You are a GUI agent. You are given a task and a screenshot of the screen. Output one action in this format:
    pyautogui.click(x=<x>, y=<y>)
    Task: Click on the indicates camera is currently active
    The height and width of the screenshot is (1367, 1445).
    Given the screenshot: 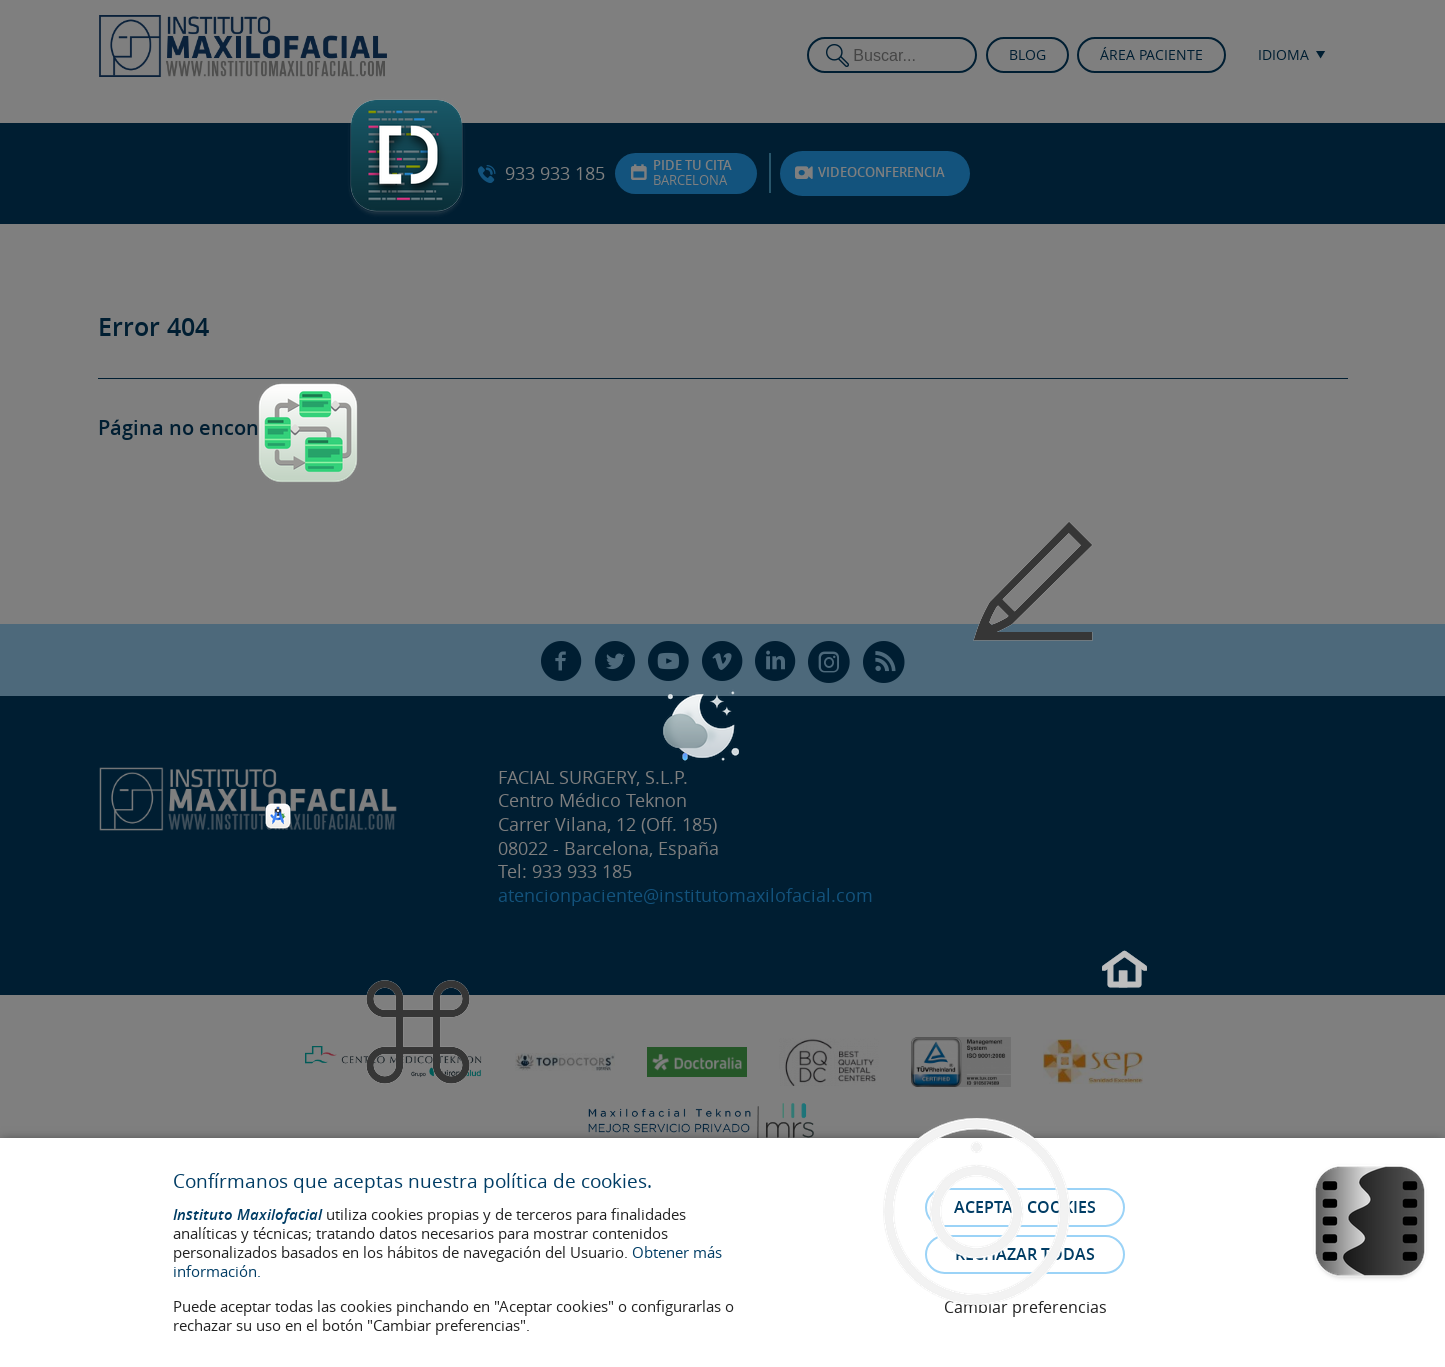 What is the action you would take?
    pyautogui.click(x=976, y=1211)
    